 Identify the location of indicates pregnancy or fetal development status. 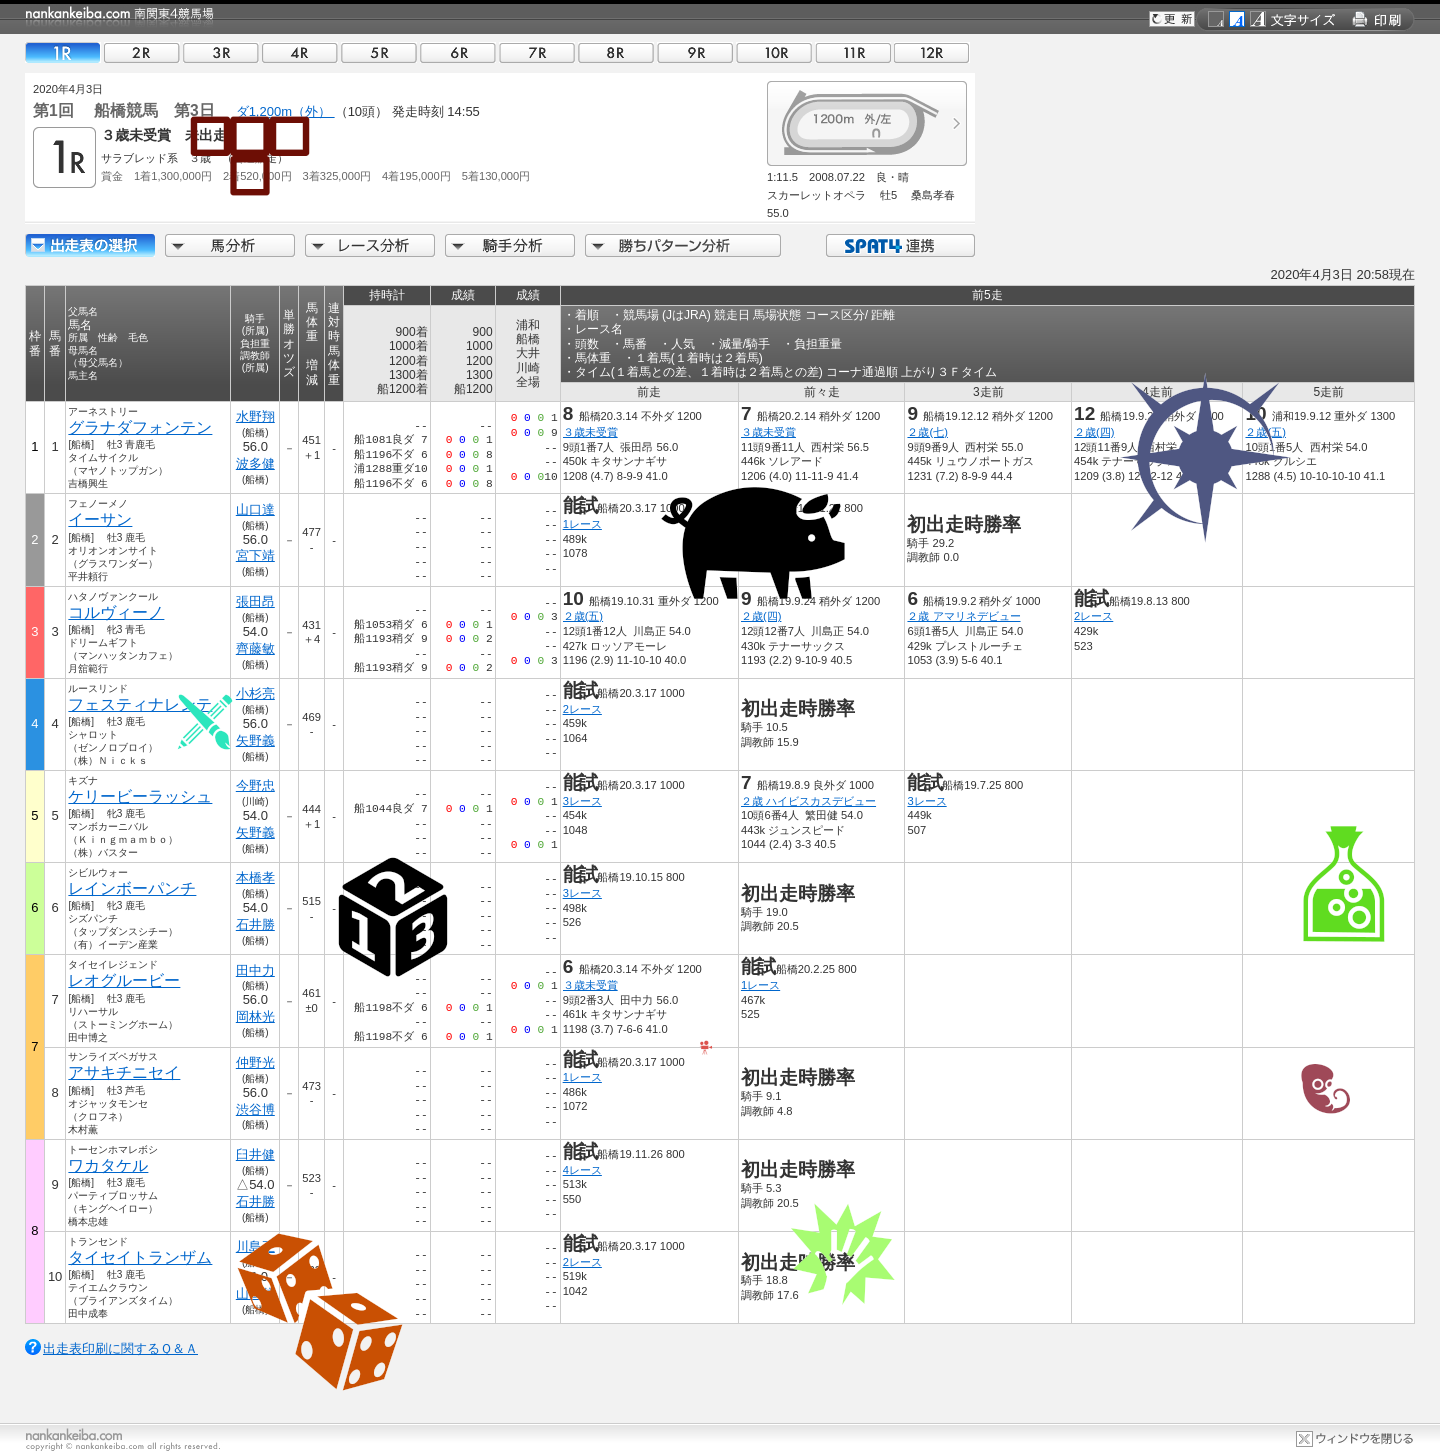
(1325, 1088).